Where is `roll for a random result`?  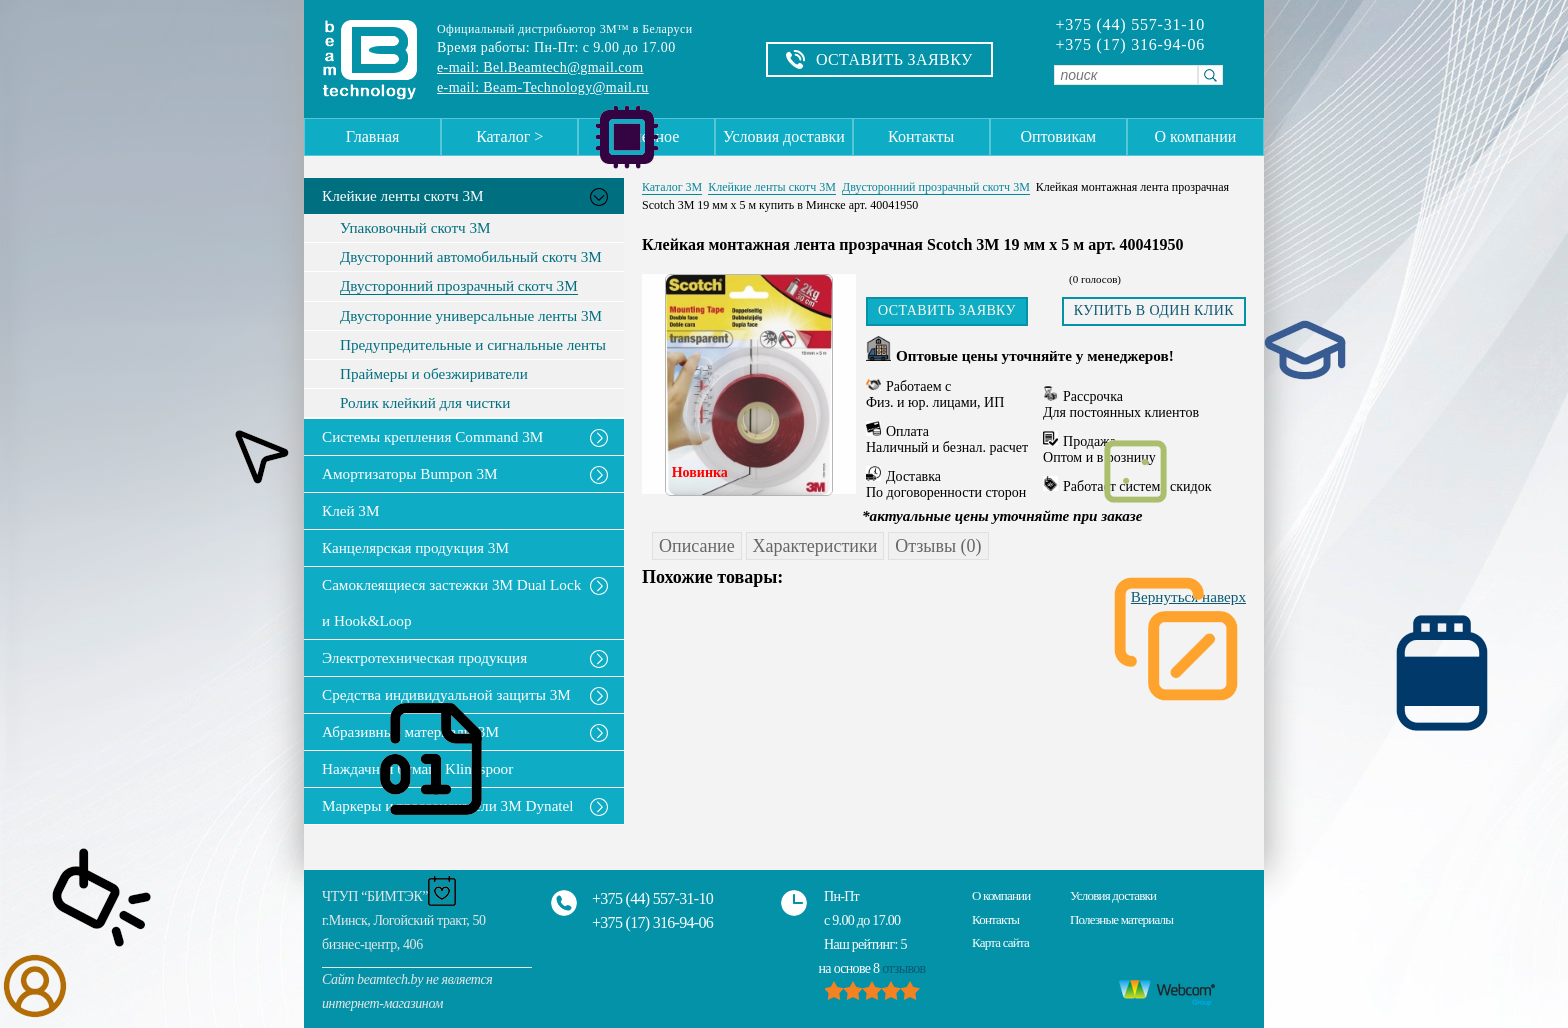 roll for a random result is located at coordinates (1135, 471).